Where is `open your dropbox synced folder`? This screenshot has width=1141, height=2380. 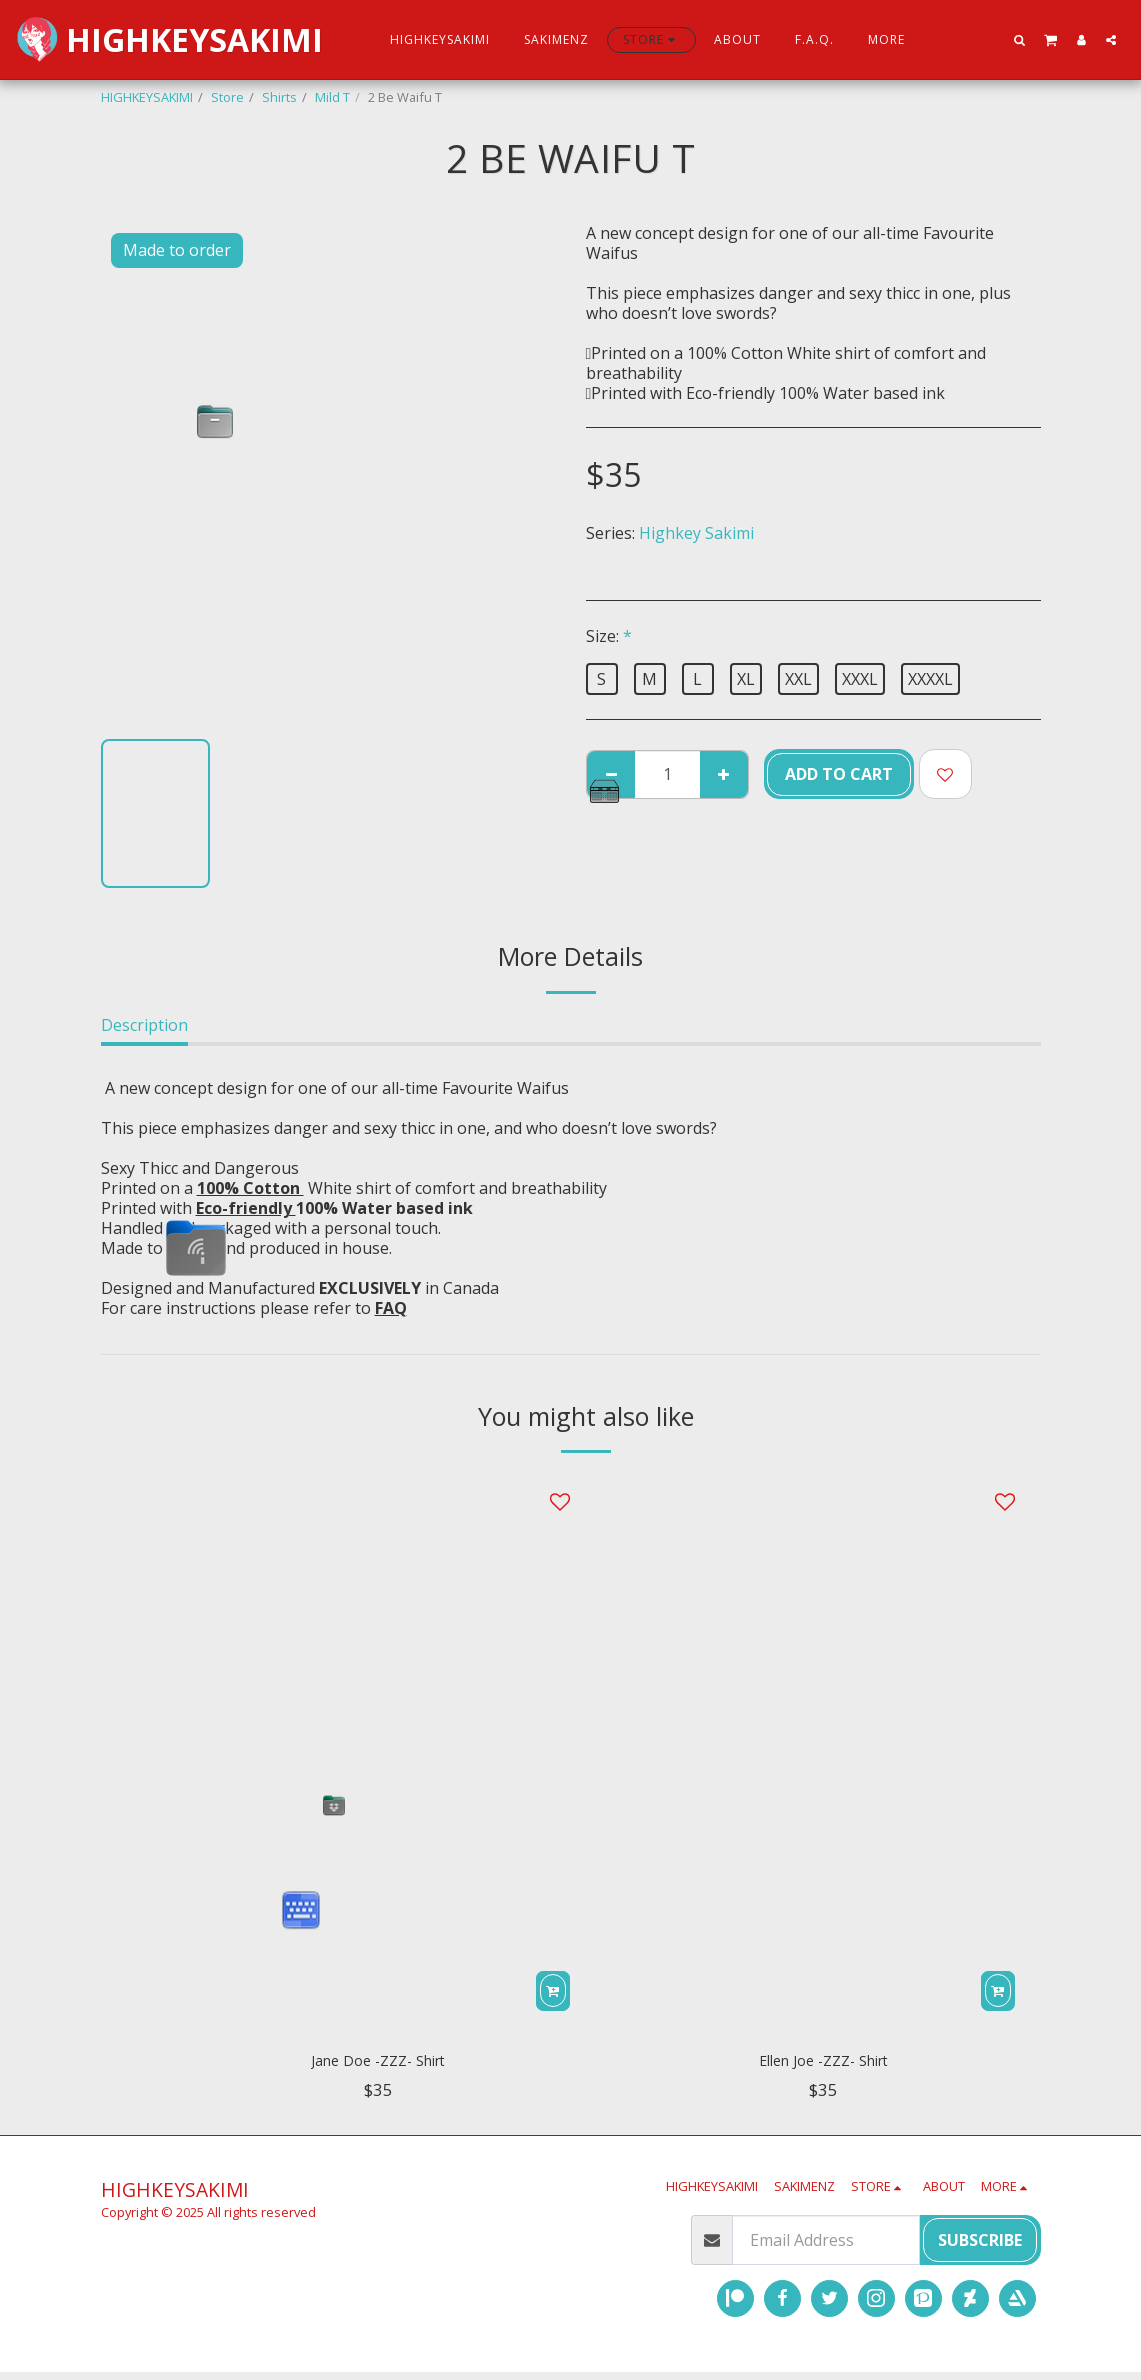
open your dropbox synced folder is located at coordinates (334, 1805).